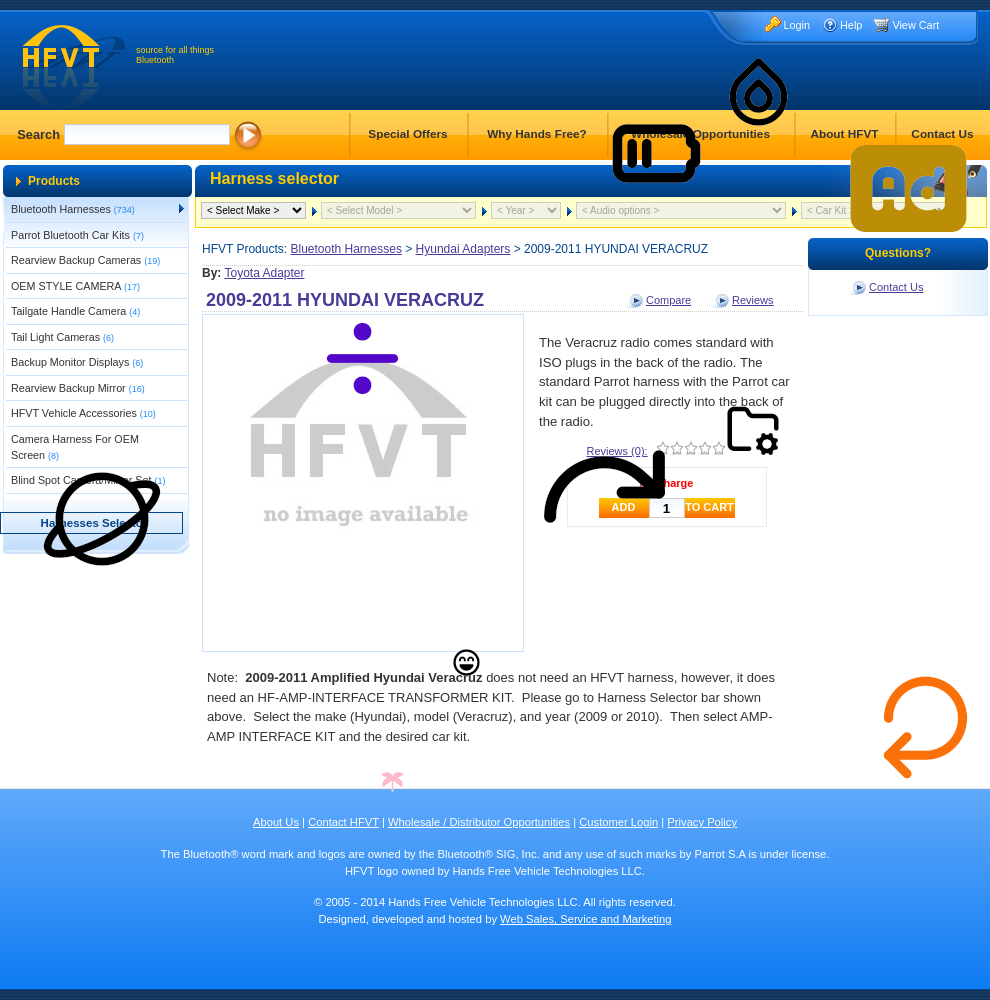  I want to click on access folder settings, so click(753, 430).